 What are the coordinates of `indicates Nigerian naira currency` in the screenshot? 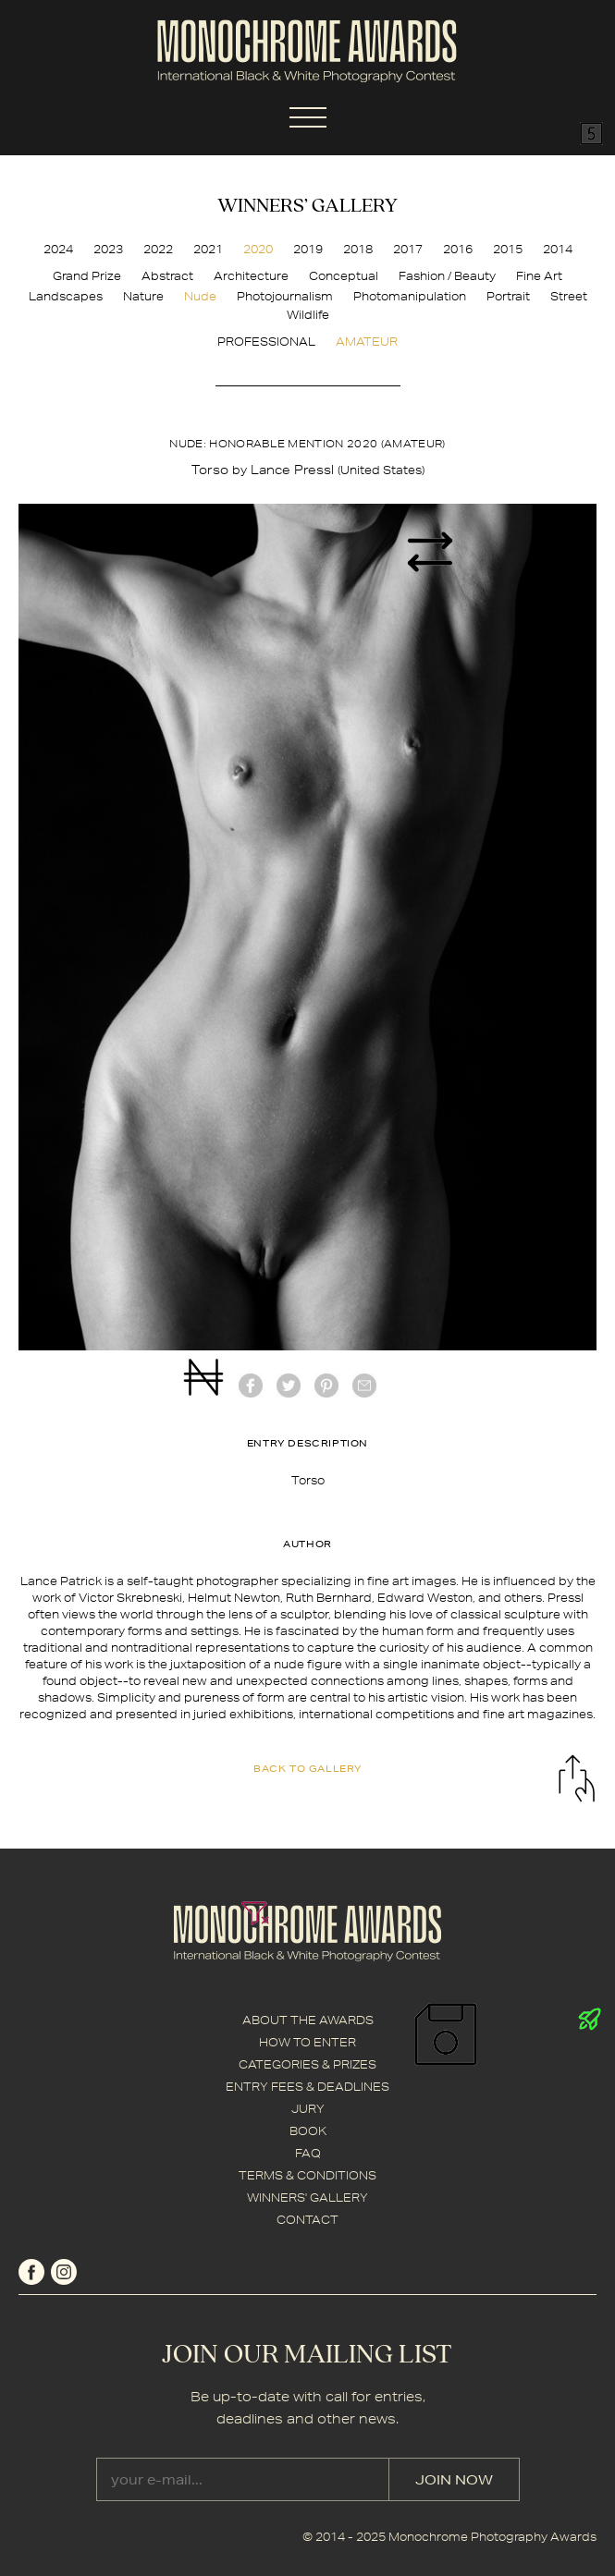 It's located at (203, 1377).